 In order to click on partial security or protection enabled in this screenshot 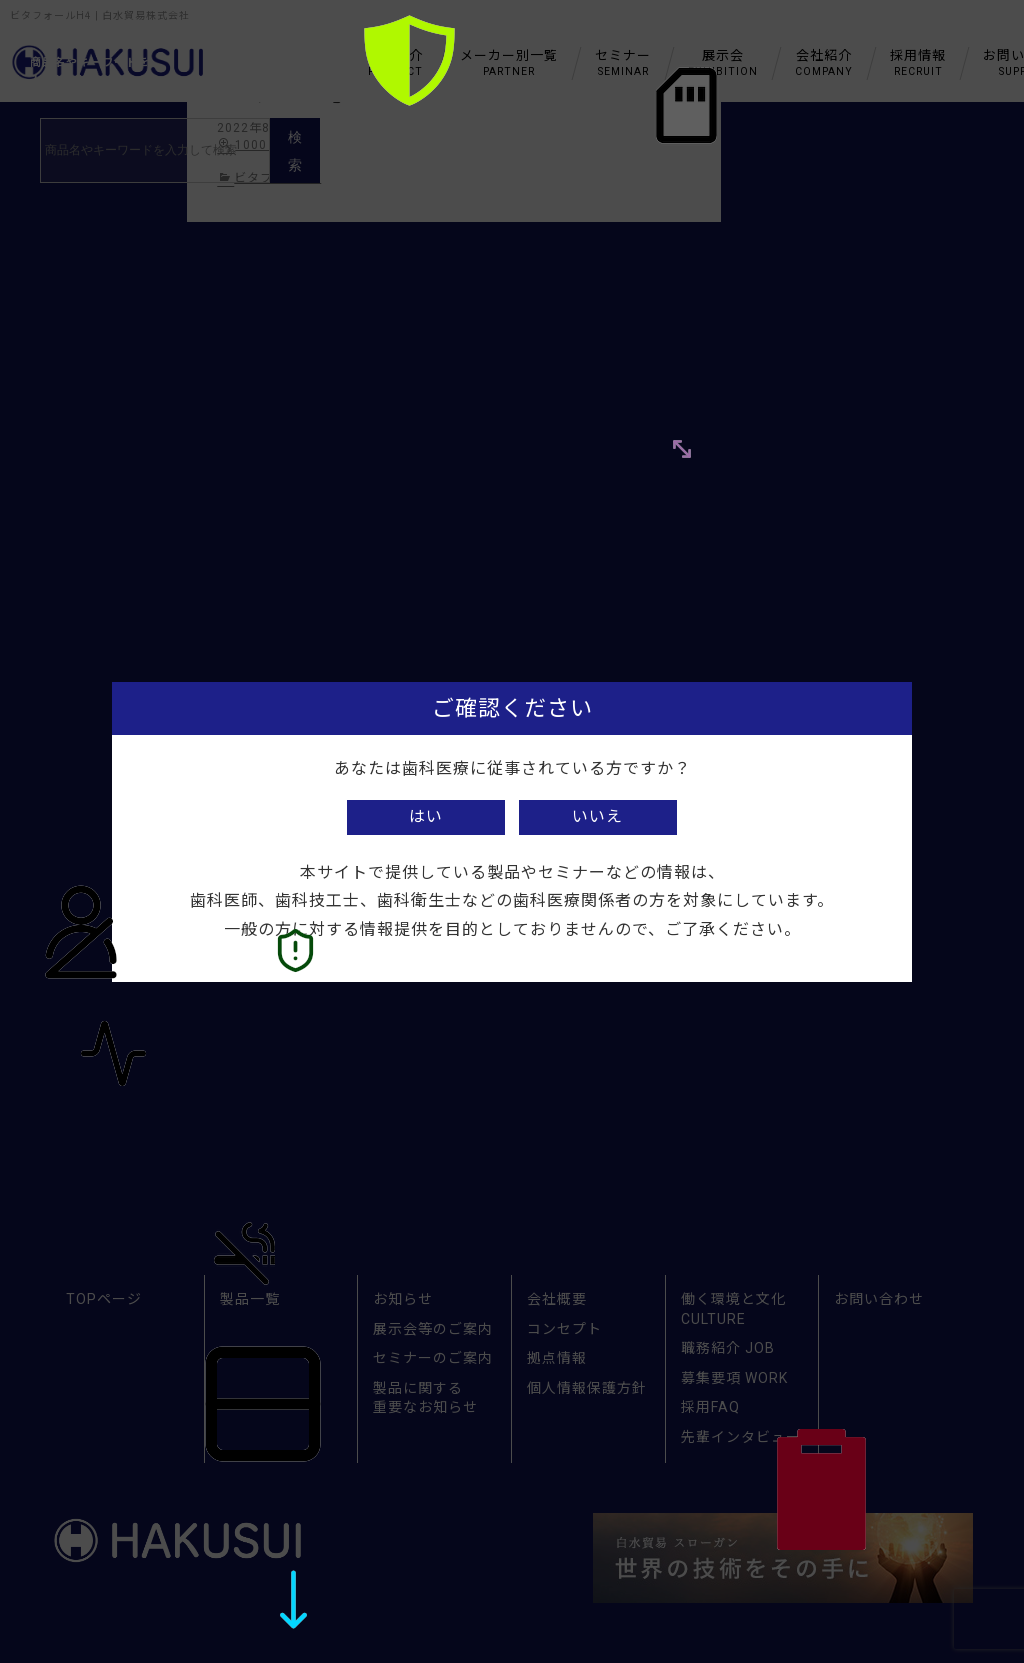, I will do `click(409, 60)`.